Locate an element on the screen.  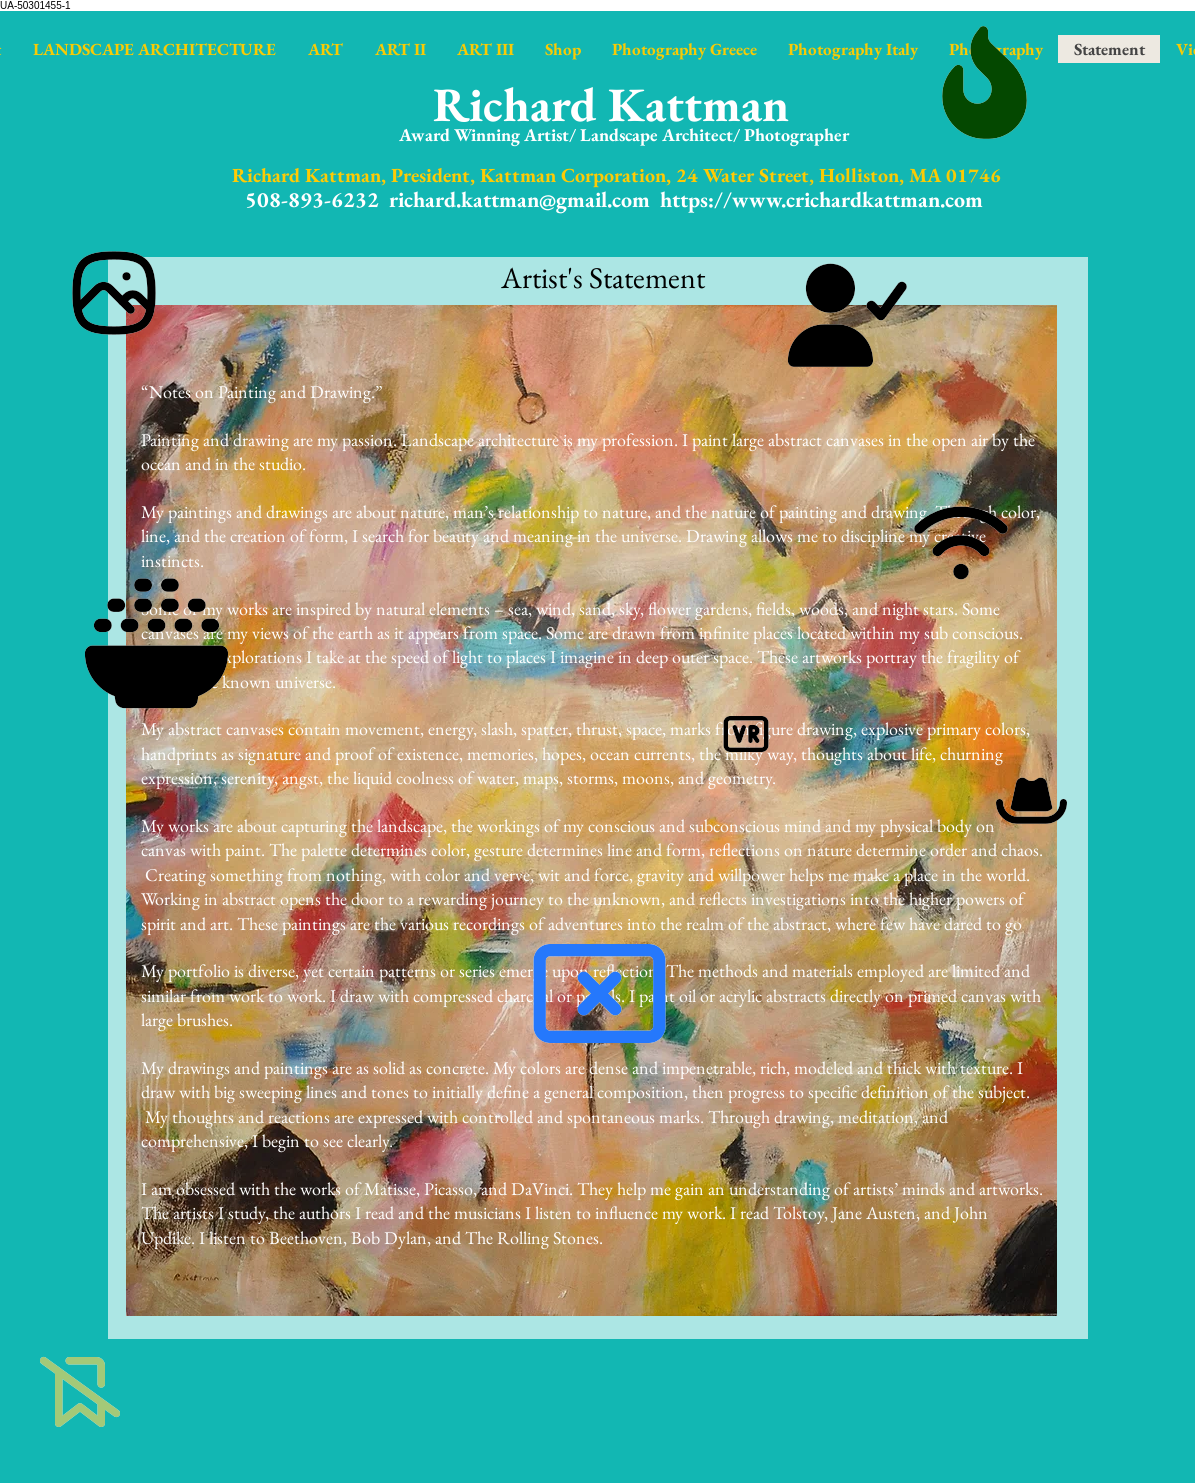
view photo gallery is located at coordinates (114, 293).